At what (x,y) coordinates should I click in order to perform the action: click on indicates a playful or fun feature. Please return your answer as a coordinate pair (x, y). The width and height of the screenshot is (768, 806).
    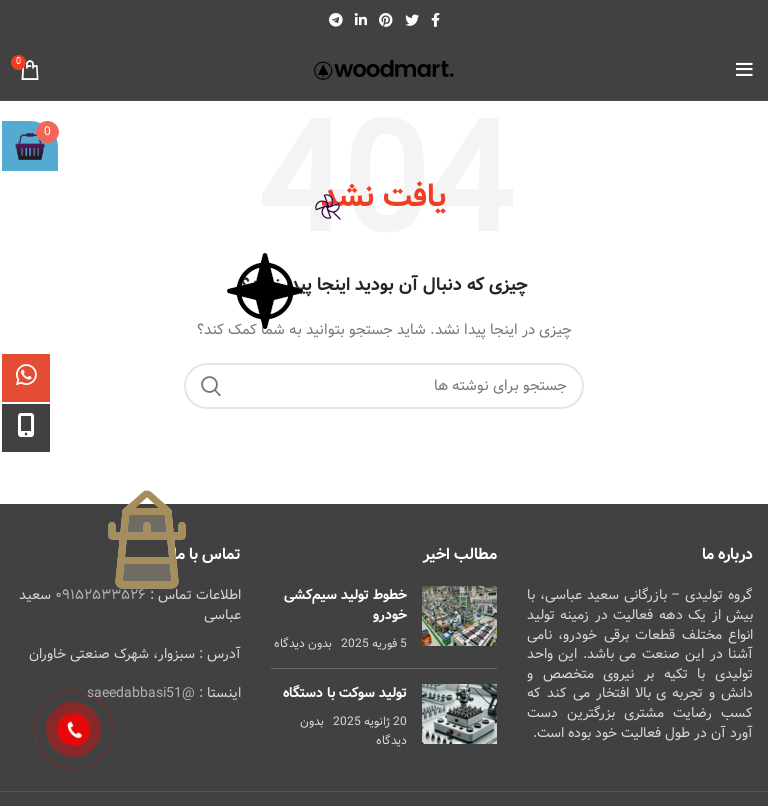
    Looking at the image, I should click on (328, 207).